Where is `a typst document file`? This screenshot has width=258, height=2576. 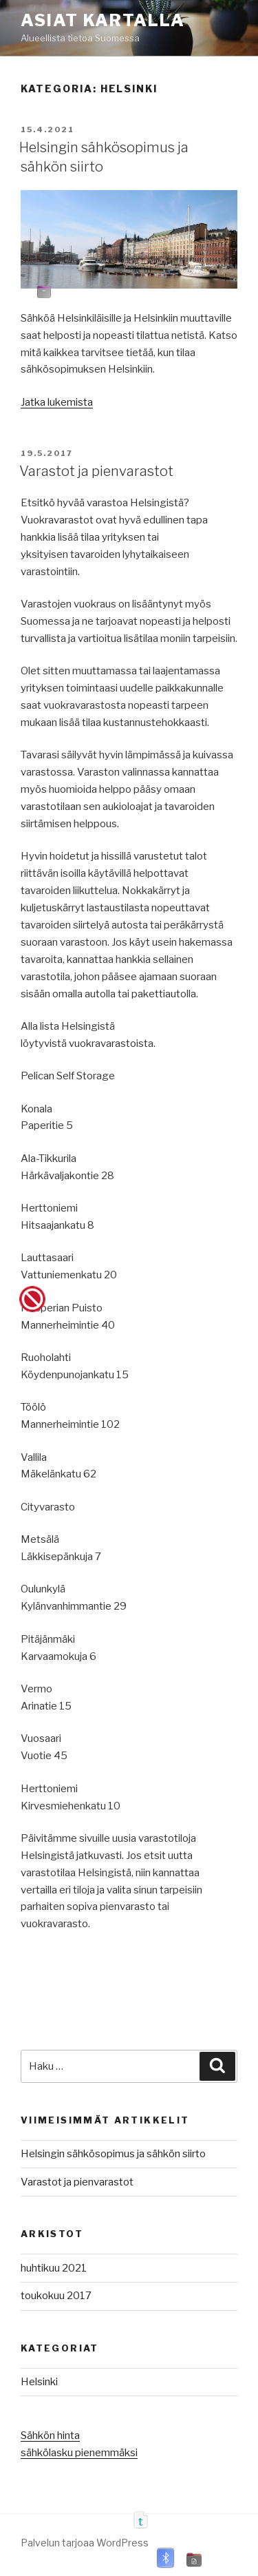
a typst document file is located at coordinates (140, 2520).